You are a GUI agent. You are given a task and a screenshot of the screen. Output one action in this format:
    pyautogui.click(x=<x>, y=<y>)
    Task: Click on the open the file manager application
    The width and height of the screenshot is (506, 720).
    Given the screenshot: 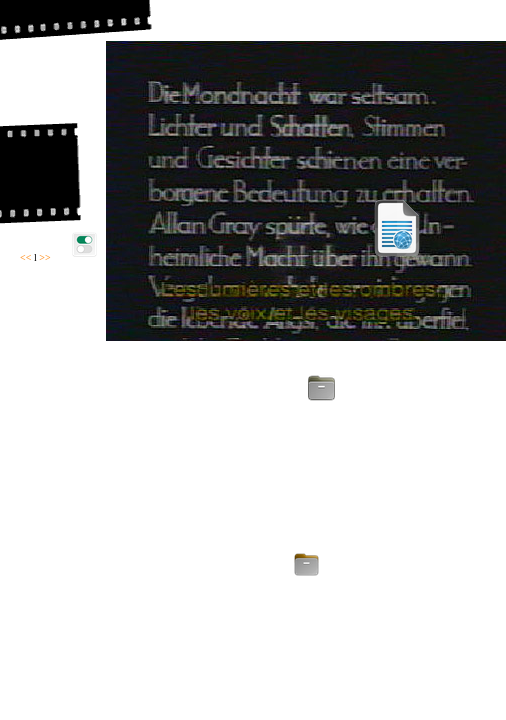 What is the action you would take?
    pyautogui.click(x=321, y=387)
    